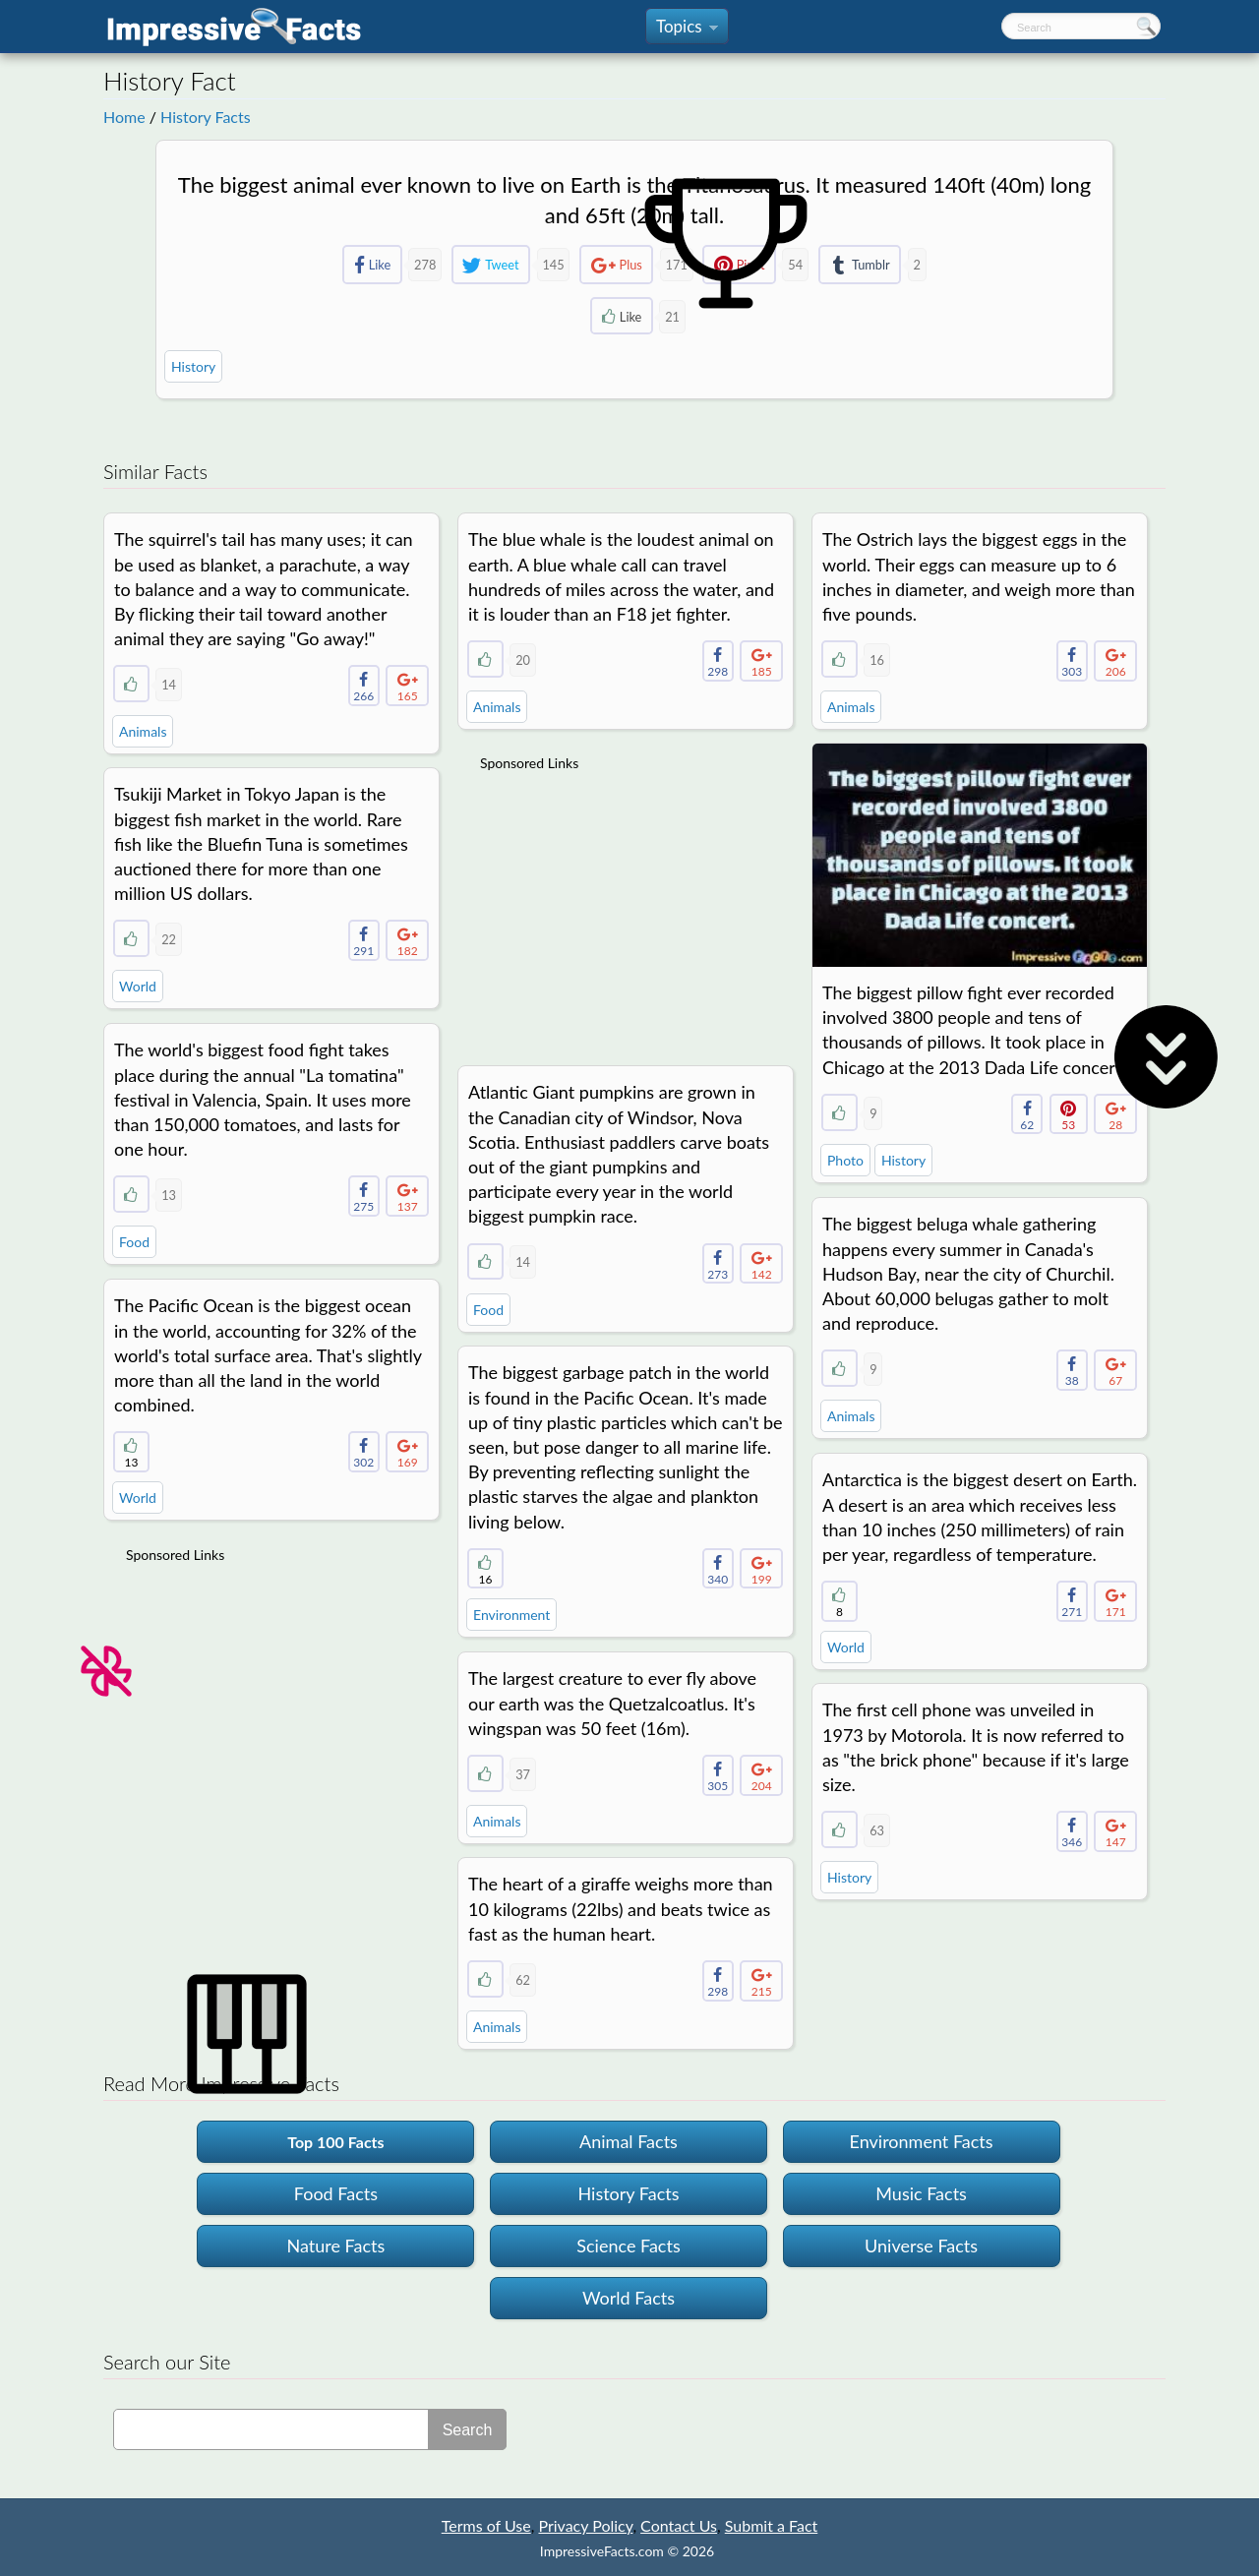 The width and height of the screenshot is (1259, 2576). What do you see at coordinates (1166, 1056) in the screenshot?
I see `expand all content below` at bounding box center [1166, 1056].